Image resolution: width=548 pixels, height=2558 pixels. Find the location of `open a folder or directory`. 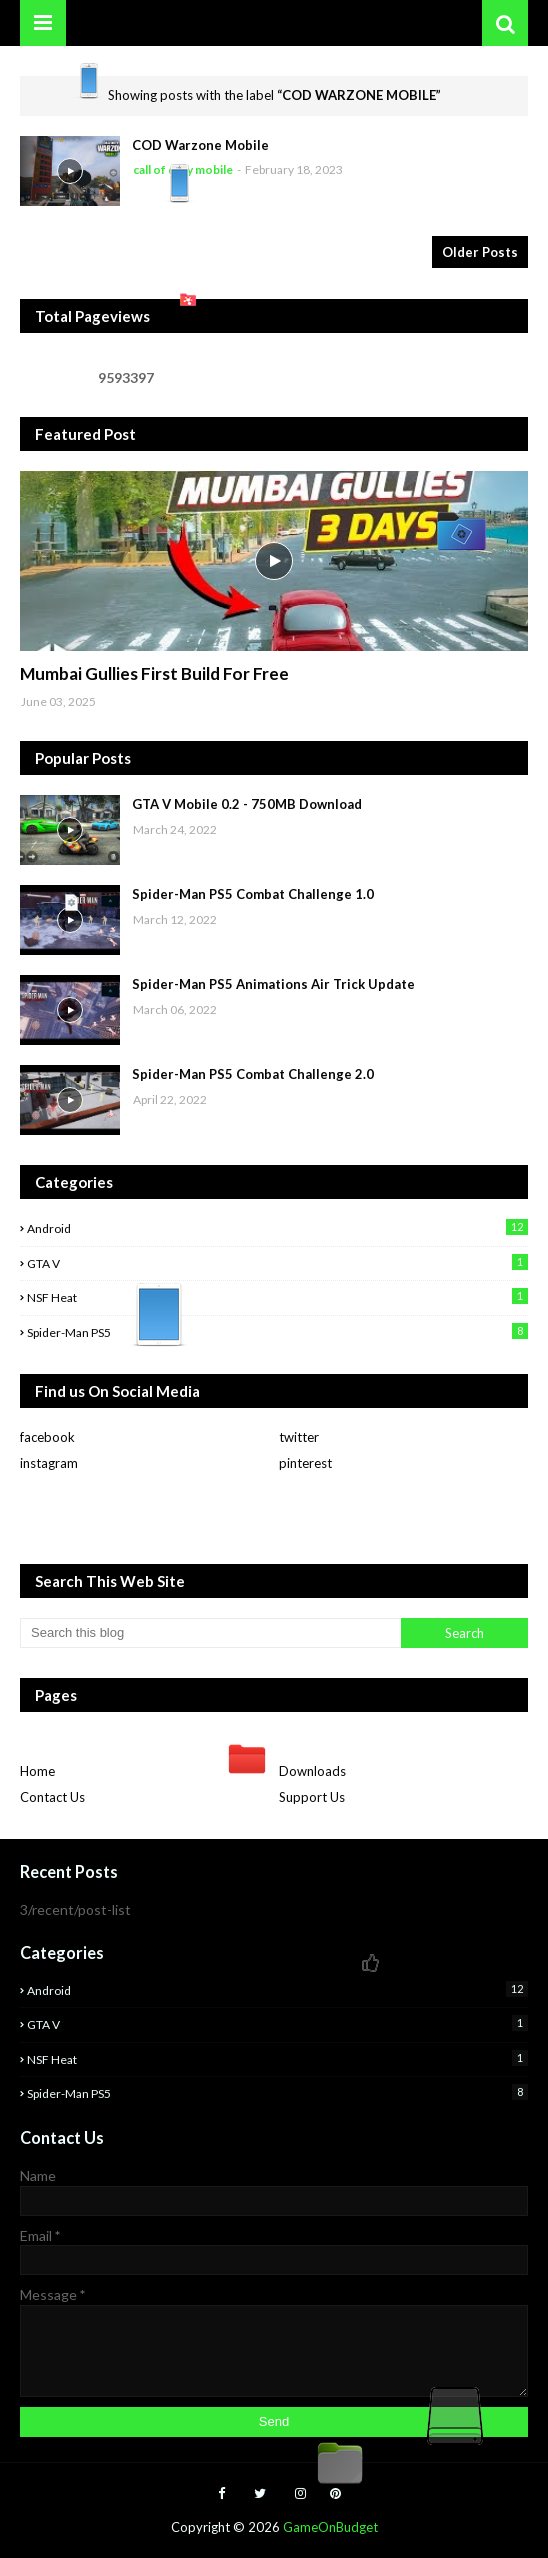

open a folder or directory is located at coordinates (340, 2463).